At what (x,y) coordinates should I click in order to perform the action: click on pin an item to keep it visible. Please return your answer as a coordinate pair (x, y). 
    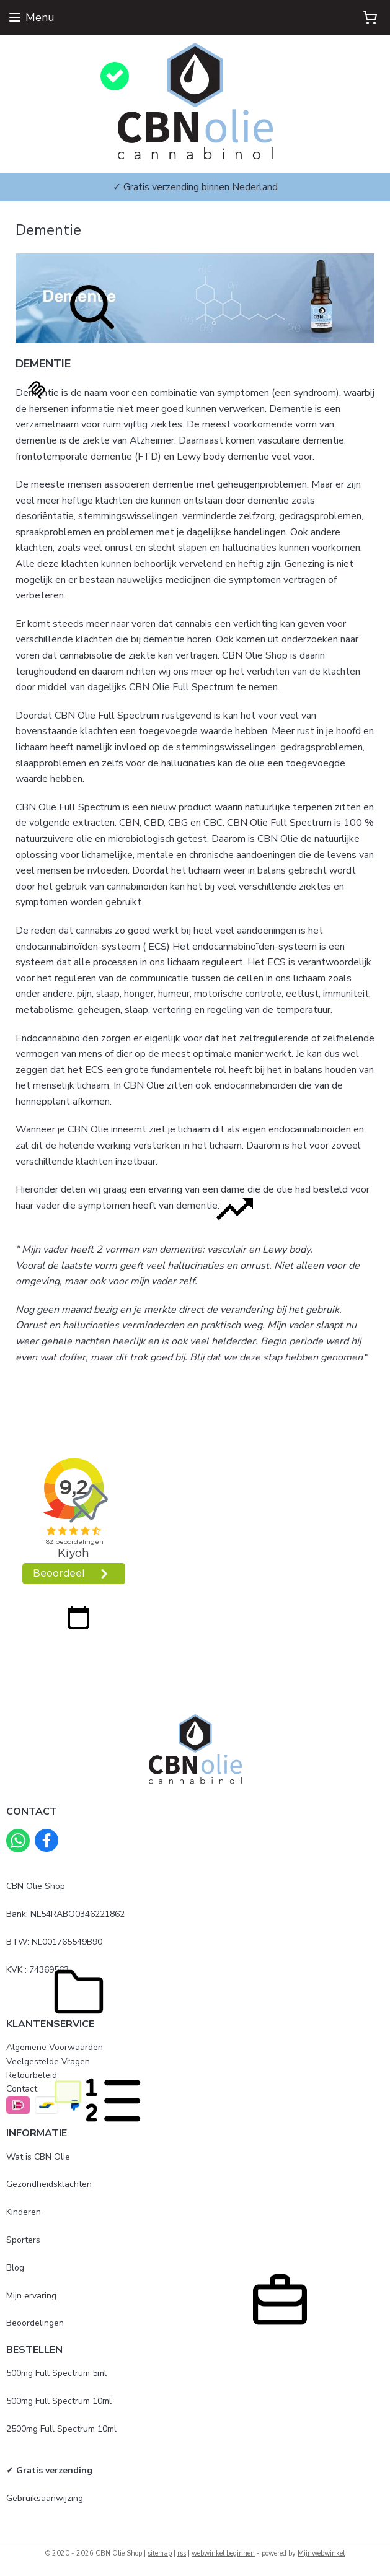
    Looking at the image, I should click on (87, 1504).